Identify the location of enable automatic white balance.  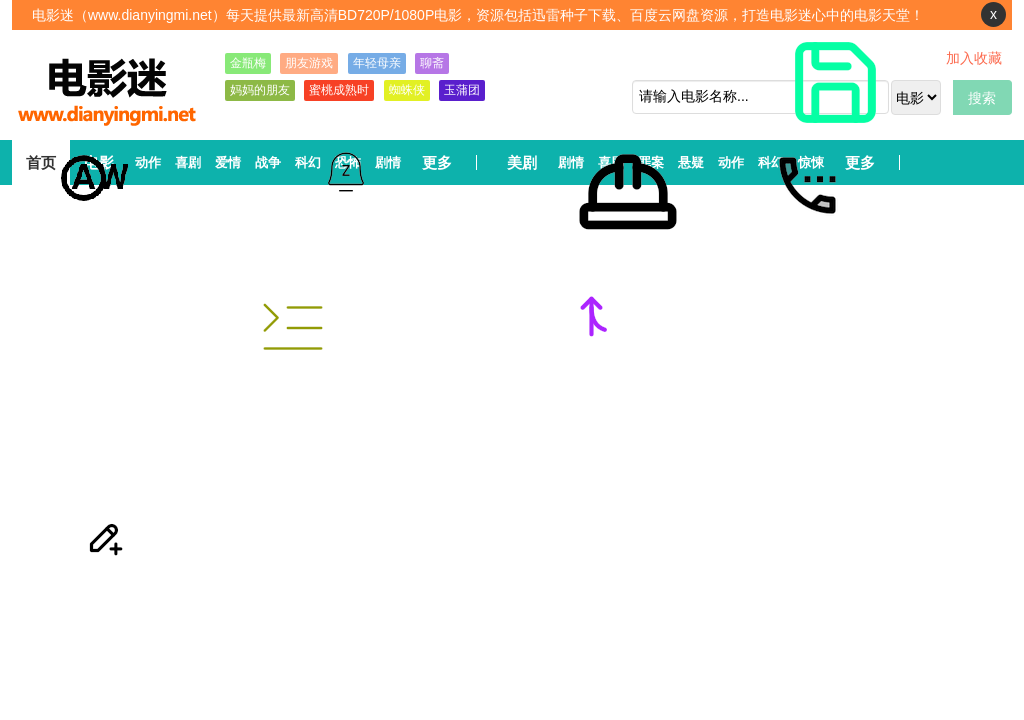
(95, 178).